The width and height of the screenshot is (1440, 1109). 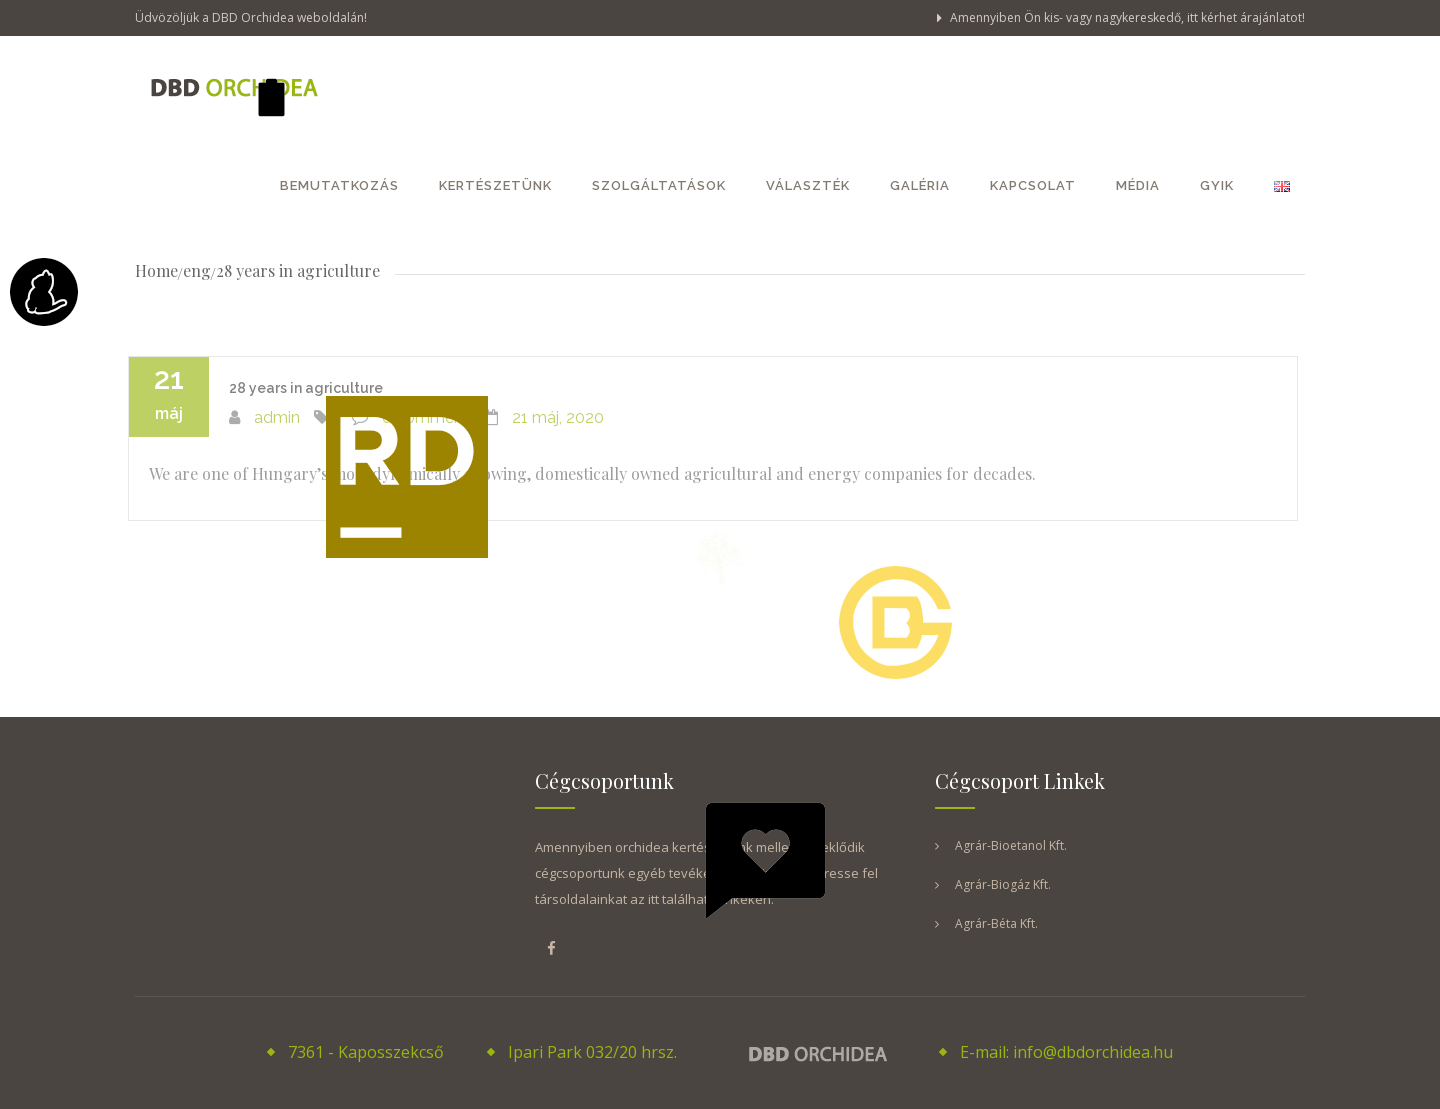 I want to click on yarn package manager logo, so click(x=44, y=292).